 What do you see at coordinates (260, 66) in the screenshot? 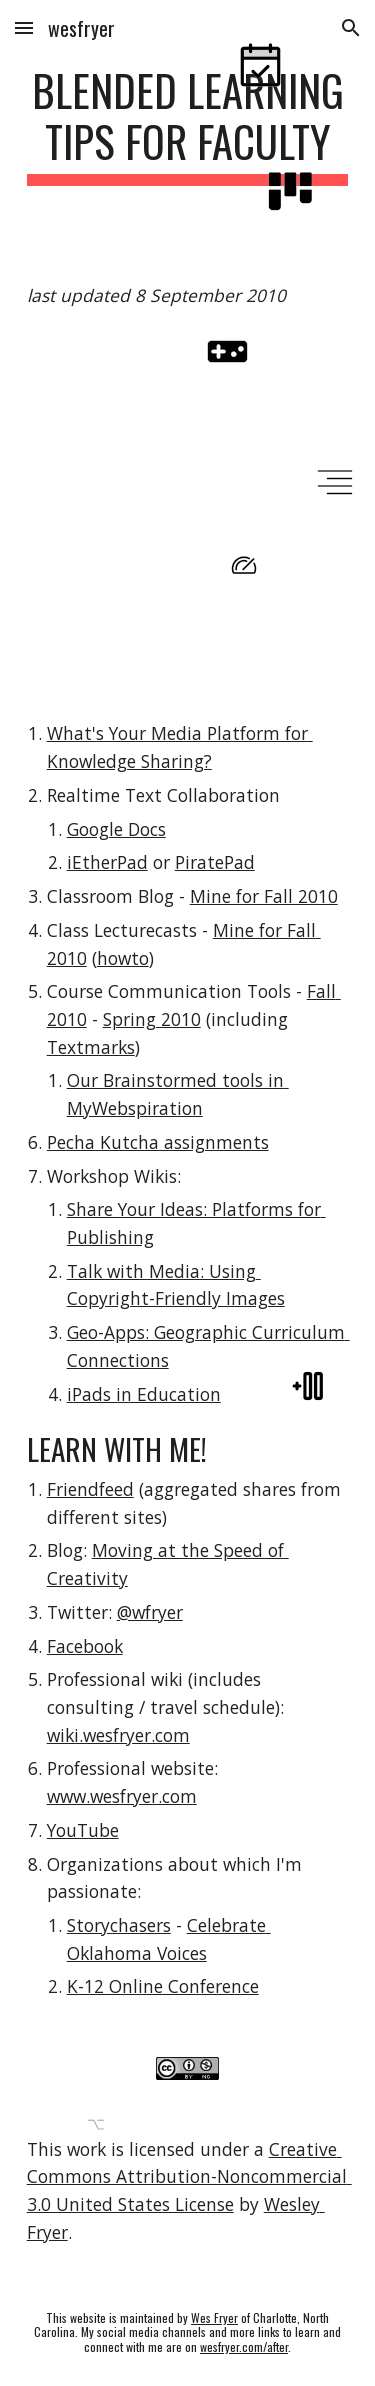
I see `confirm or complete a scheduled event` at bounding box center [260, 66].